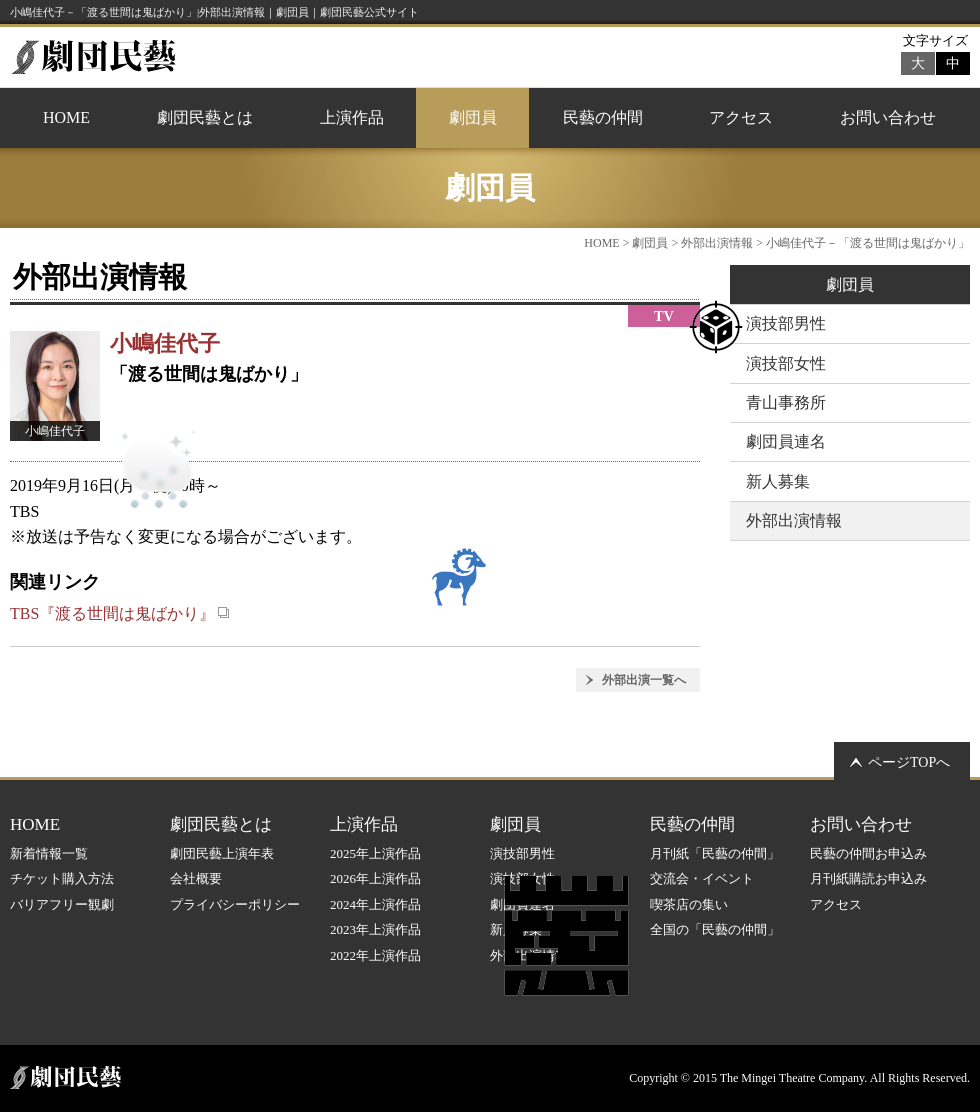 The width and height of the screenshot is (980, 1112). What do you see at coordinates (158, 469) in the screenshot?
I see `indicates snowy weather conditions at night` at bounding box center [158, 469].